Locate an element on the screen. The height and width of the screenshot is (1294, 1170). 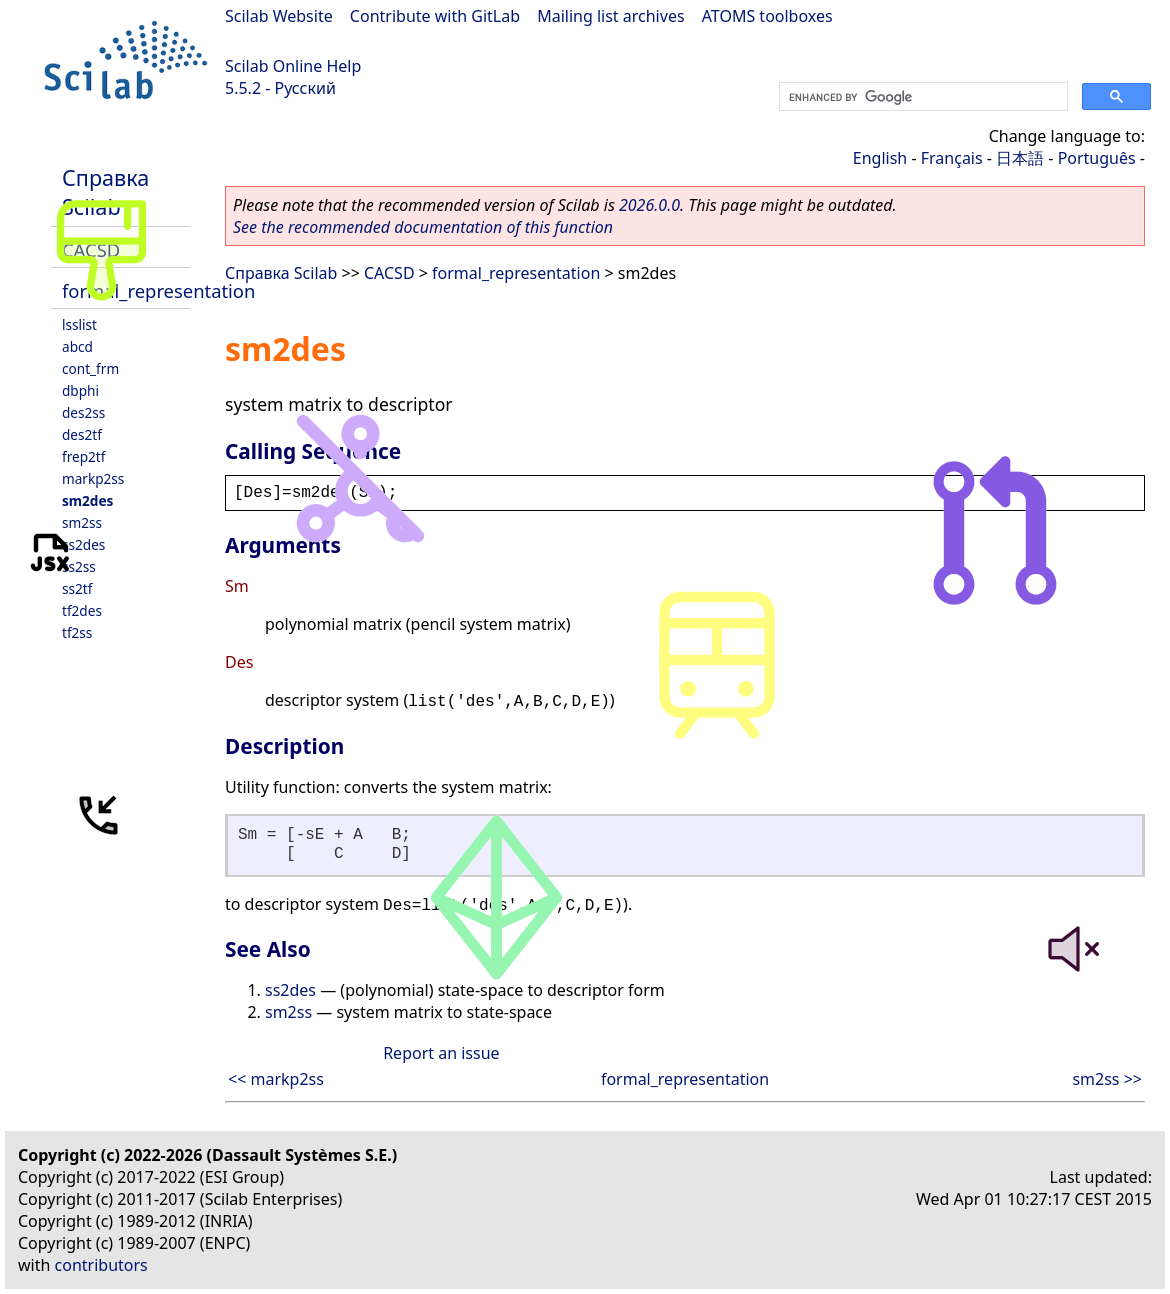
indicates an incoming call or callback request is located at coordinates (98, 815).